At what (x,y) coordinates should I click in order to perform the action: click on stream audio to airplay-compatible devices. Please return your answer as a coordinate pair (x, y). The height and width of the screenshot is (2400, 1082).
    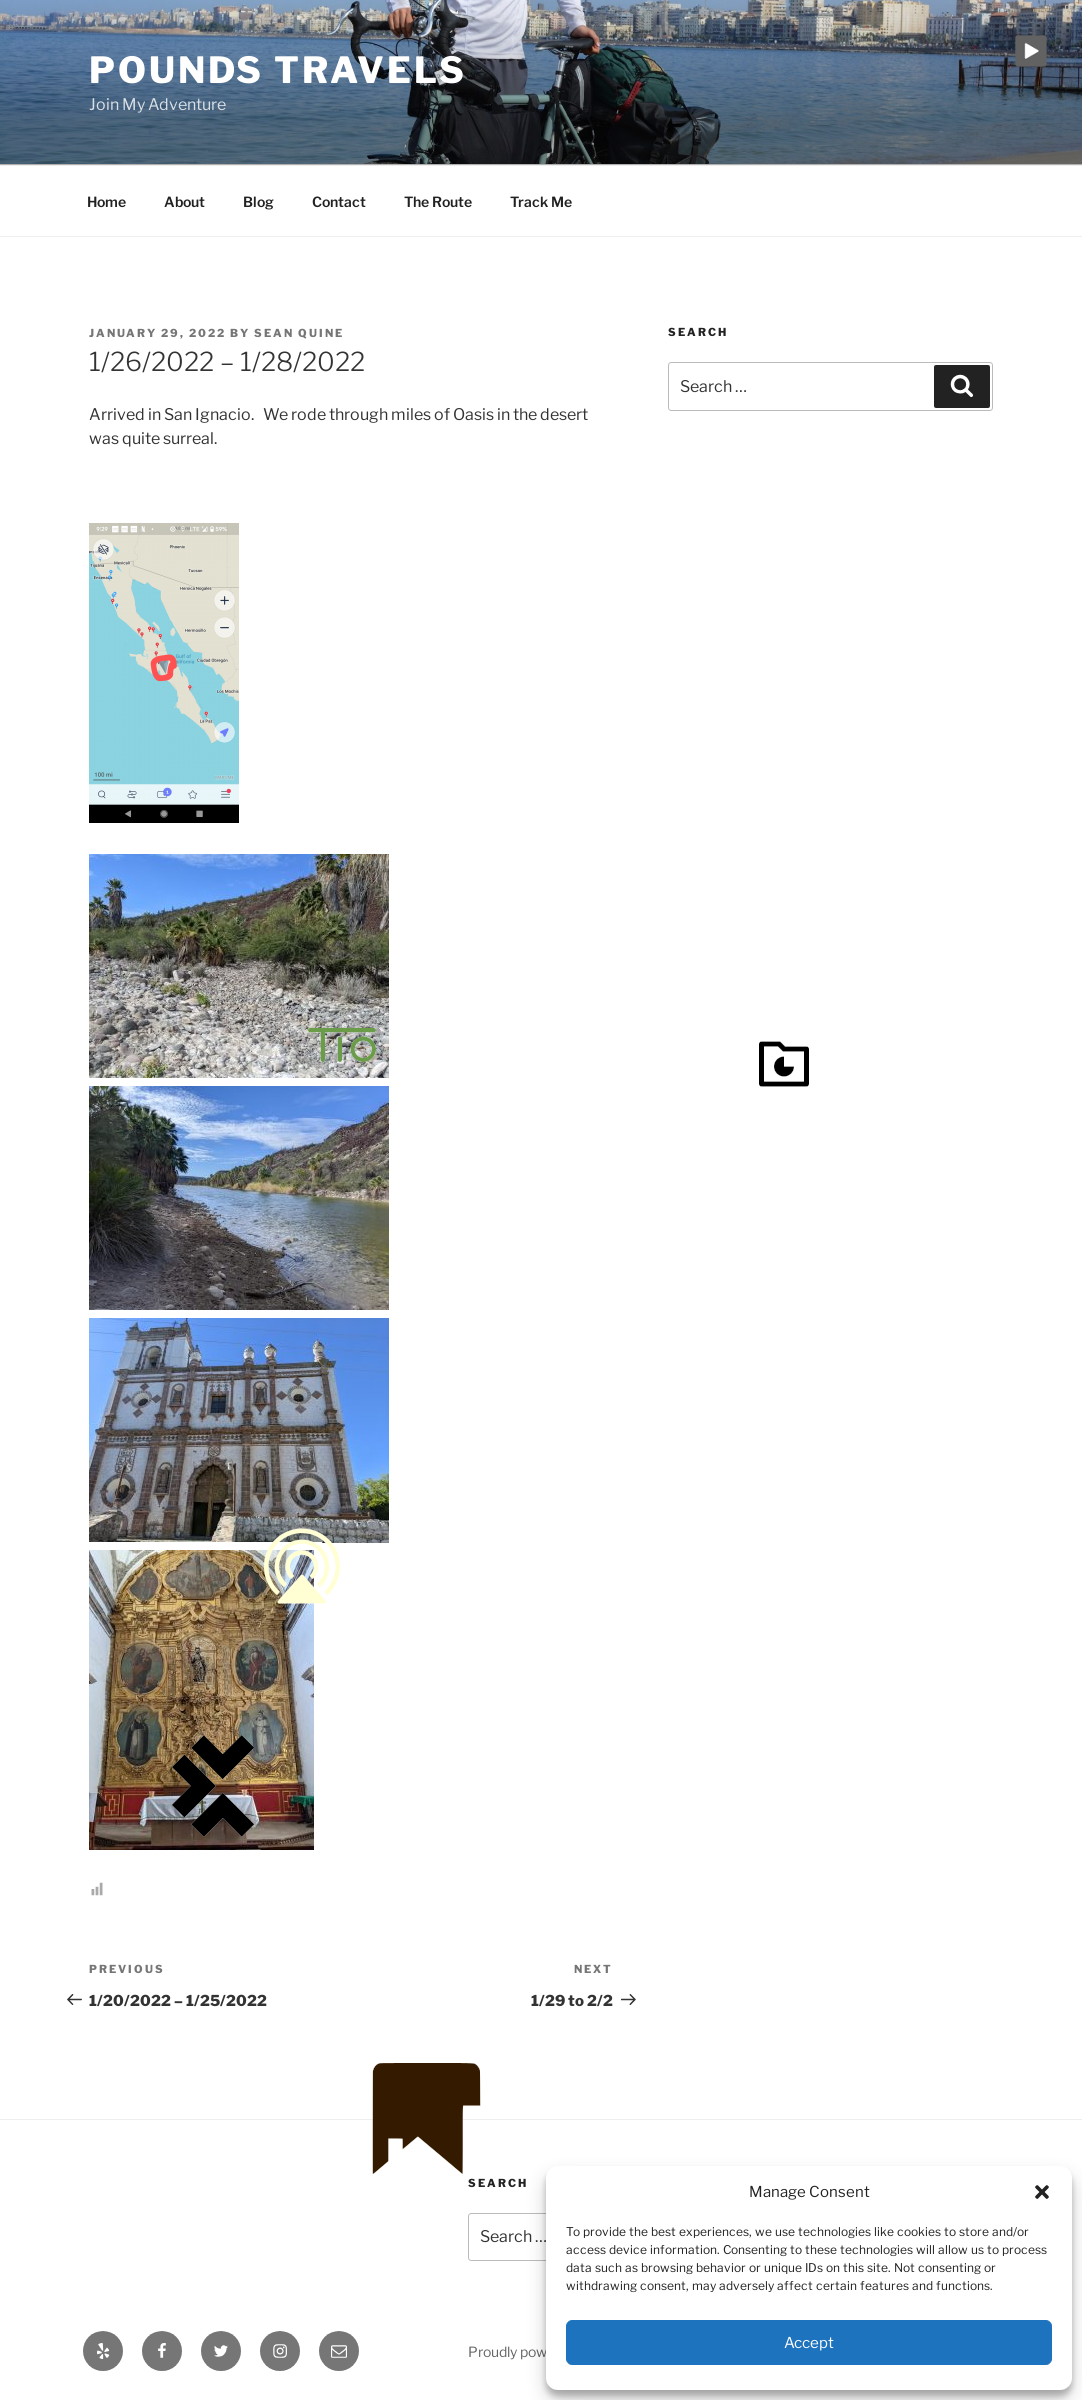
    Looking at the image, I should click on (302, 1566).